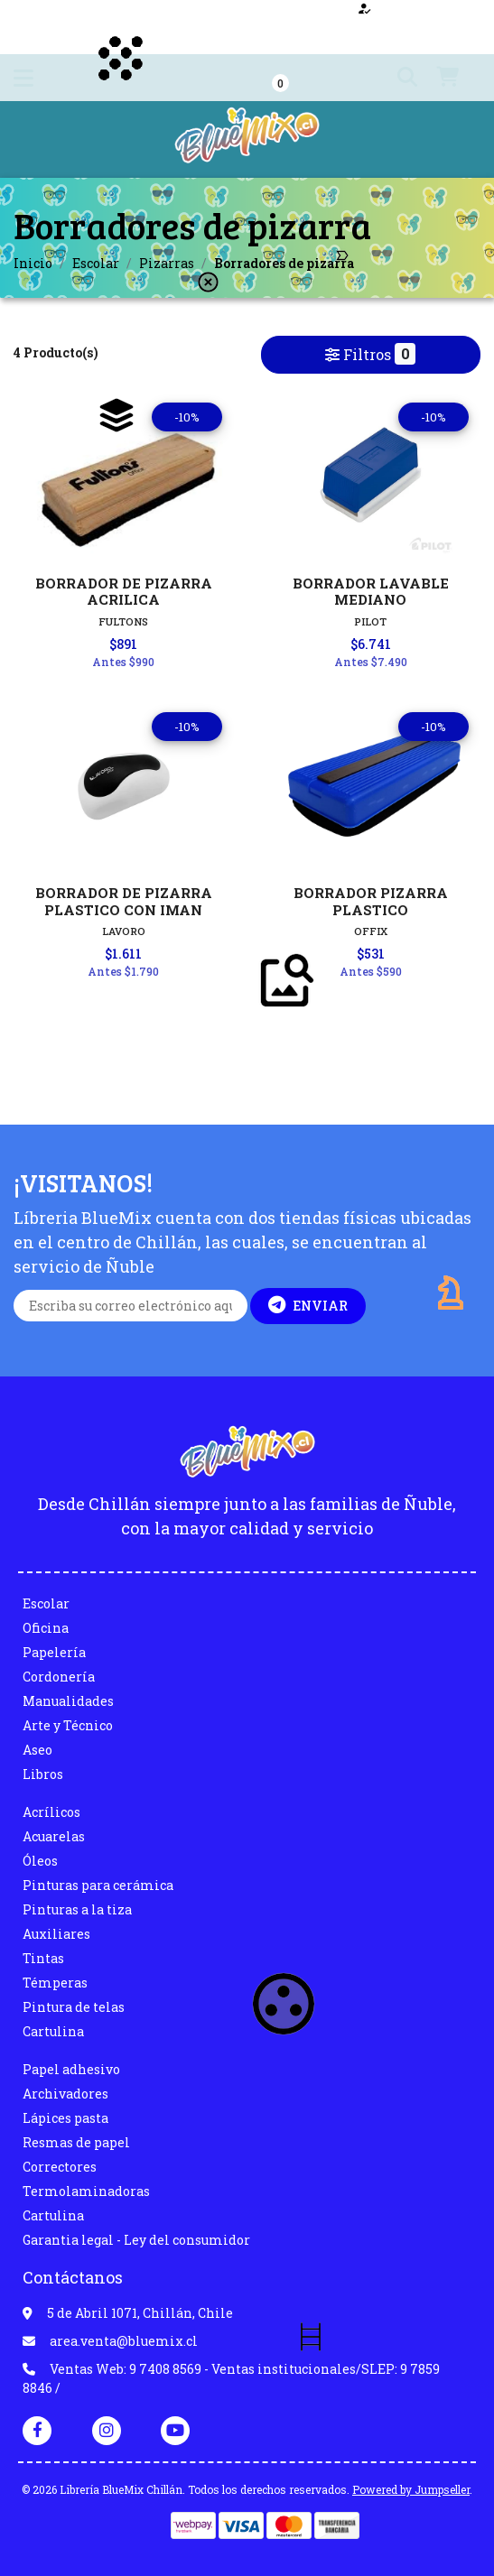  Describe the element at coordinates (342, 255) in the screenshot. I see `mark a message or item as important` at that location.